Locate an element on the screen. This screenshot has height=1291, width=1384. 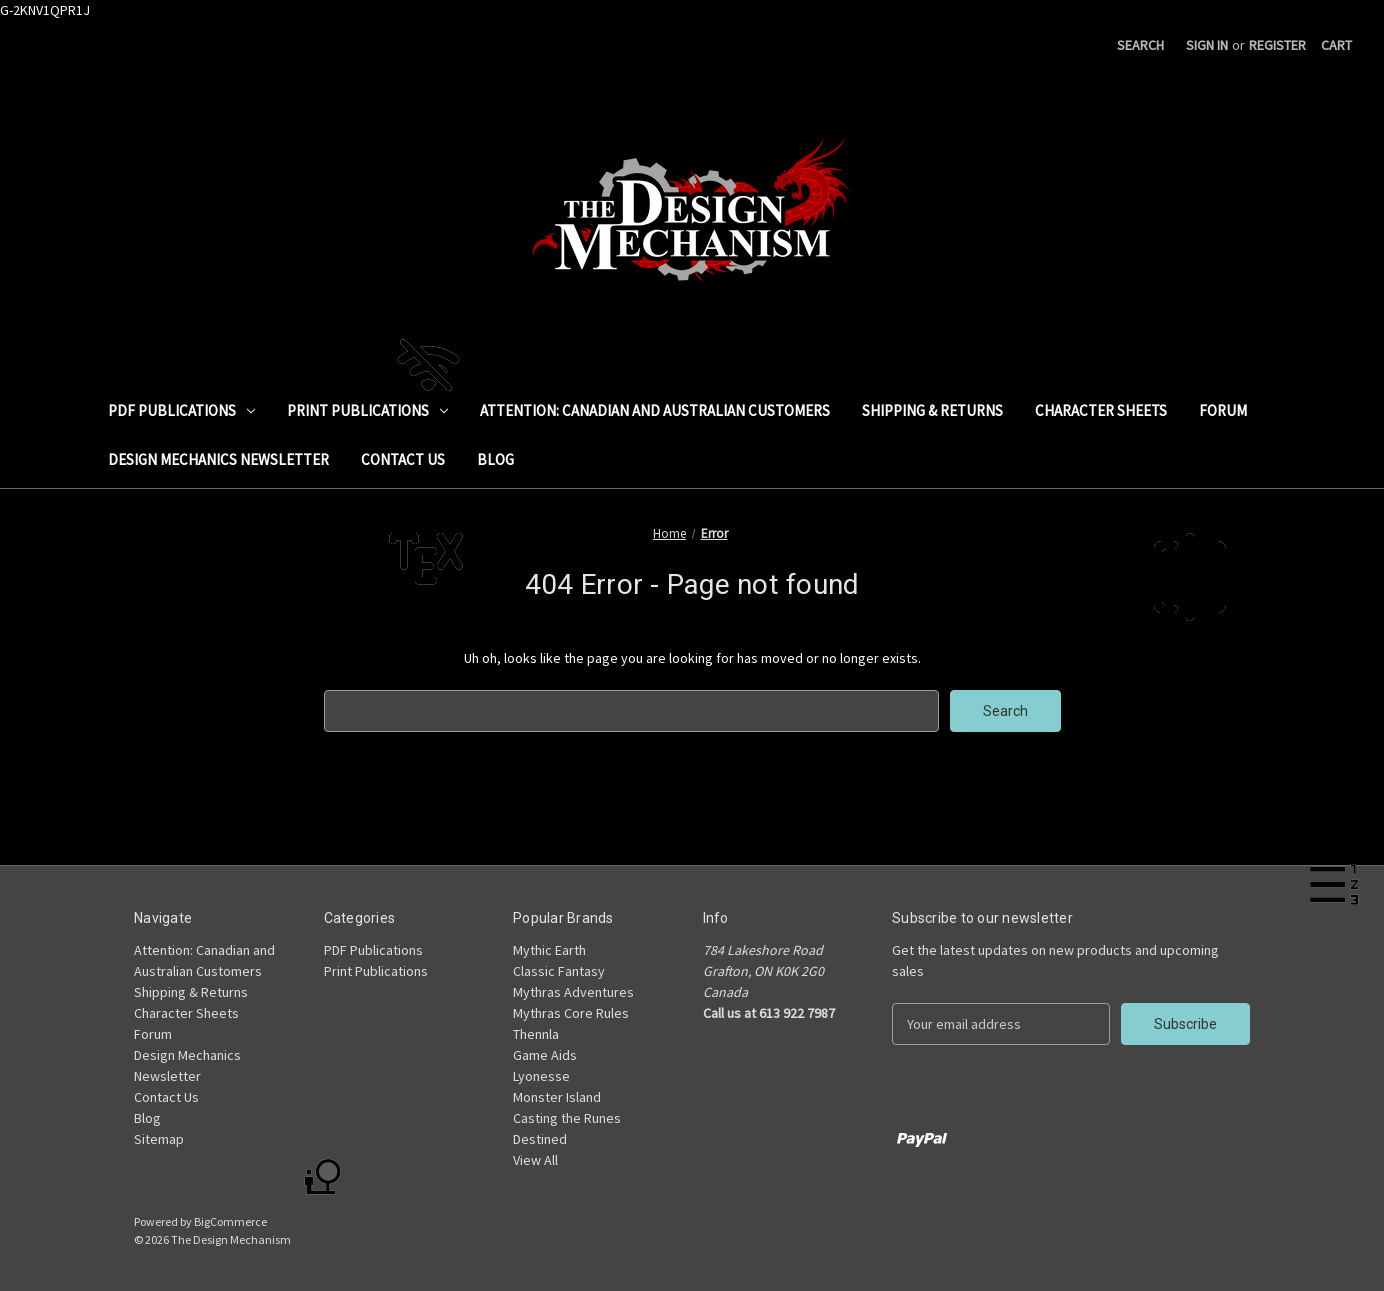
explore nature or outdoor activities is located at coordinates (322, 1176).